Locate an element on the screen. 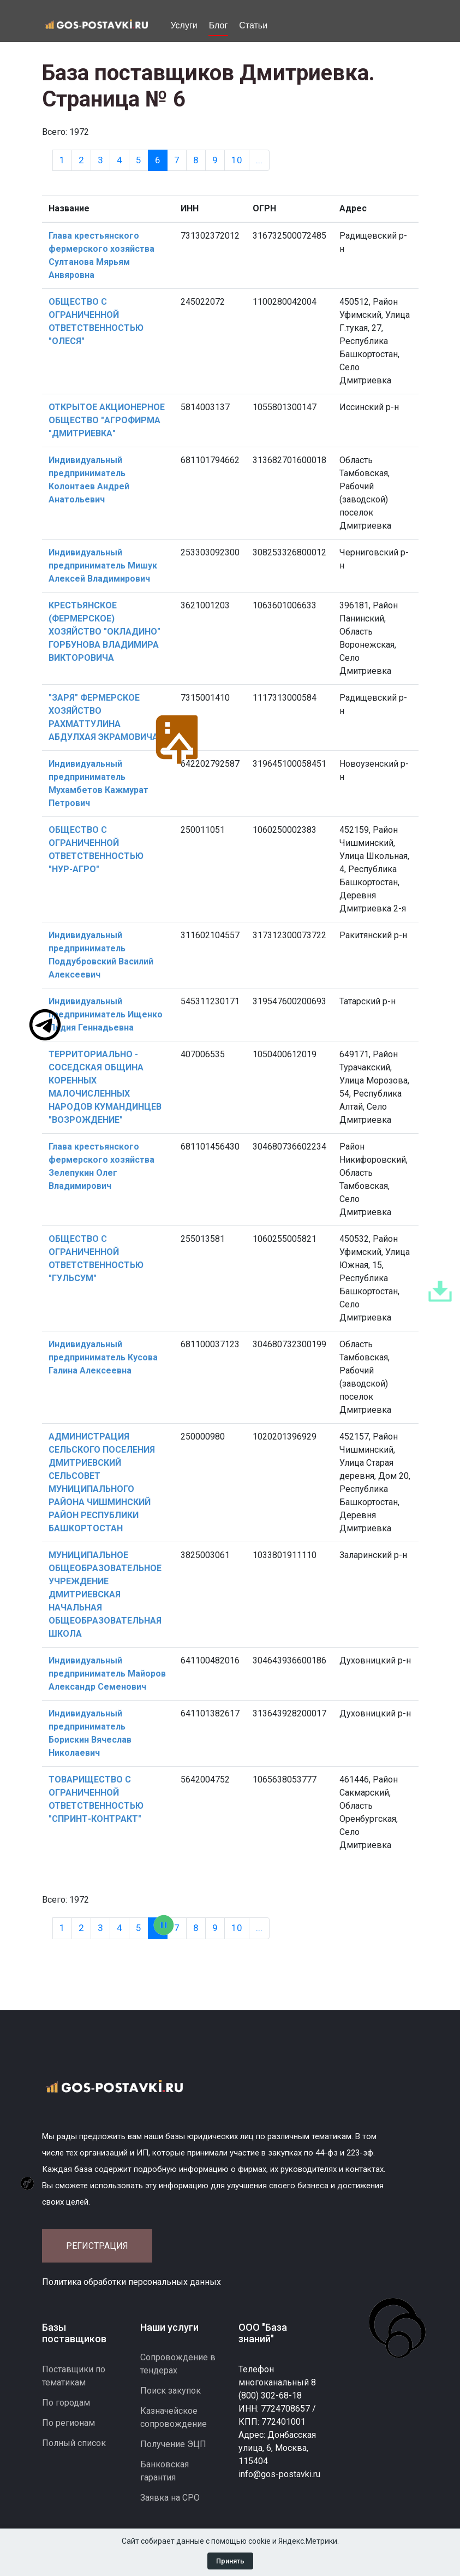 The image size is (460, 2576). Symfony PHP framework logo is located at coordinates (27, 2183).